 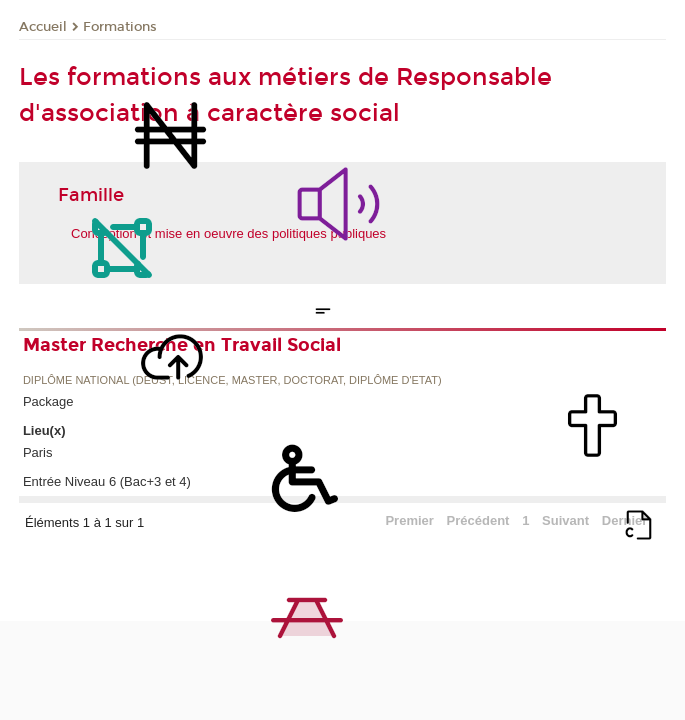 I want to click on upload file to cloud storage, so click(x=172, y=357).